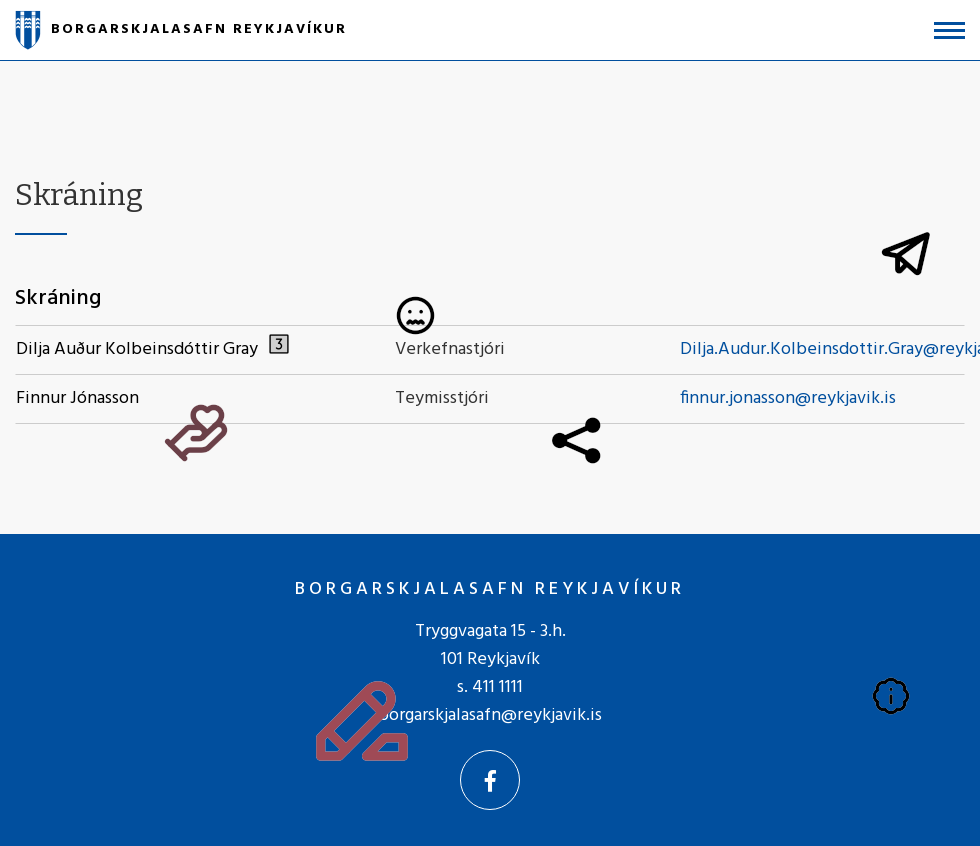 The height and width of the screenshot is (846, 980). What do you see at coordinates (362, 724) in the screenshot?
I see `highlight or mark selected text` at bounding box center [362, 724].